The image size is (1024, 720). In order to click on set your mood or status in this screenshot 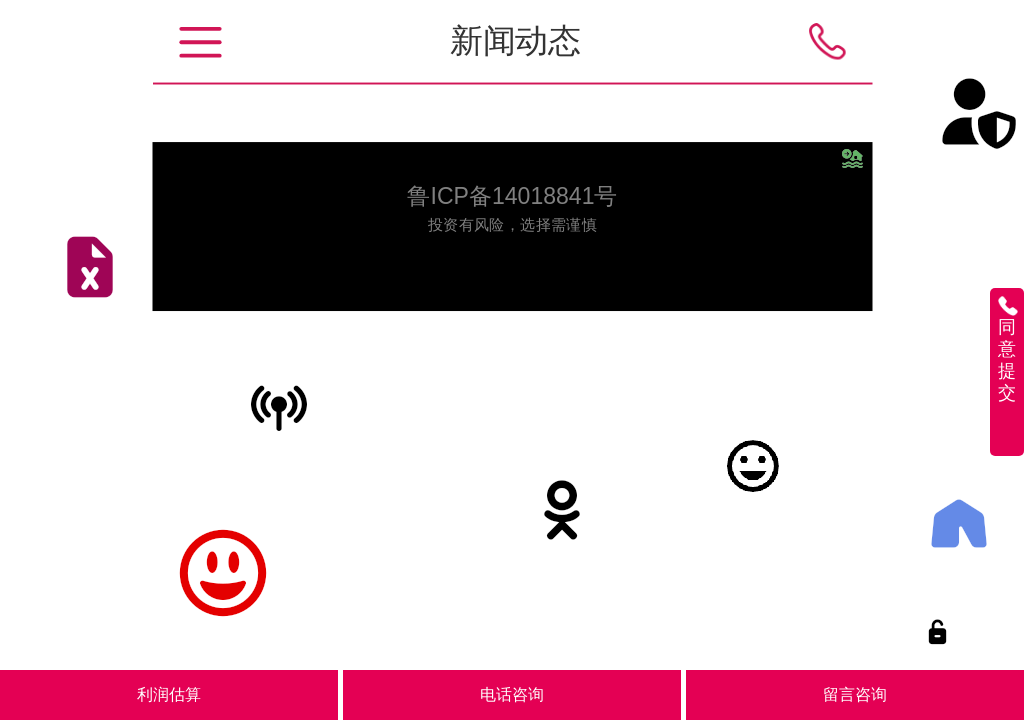, I will do `click(753, 466)`.